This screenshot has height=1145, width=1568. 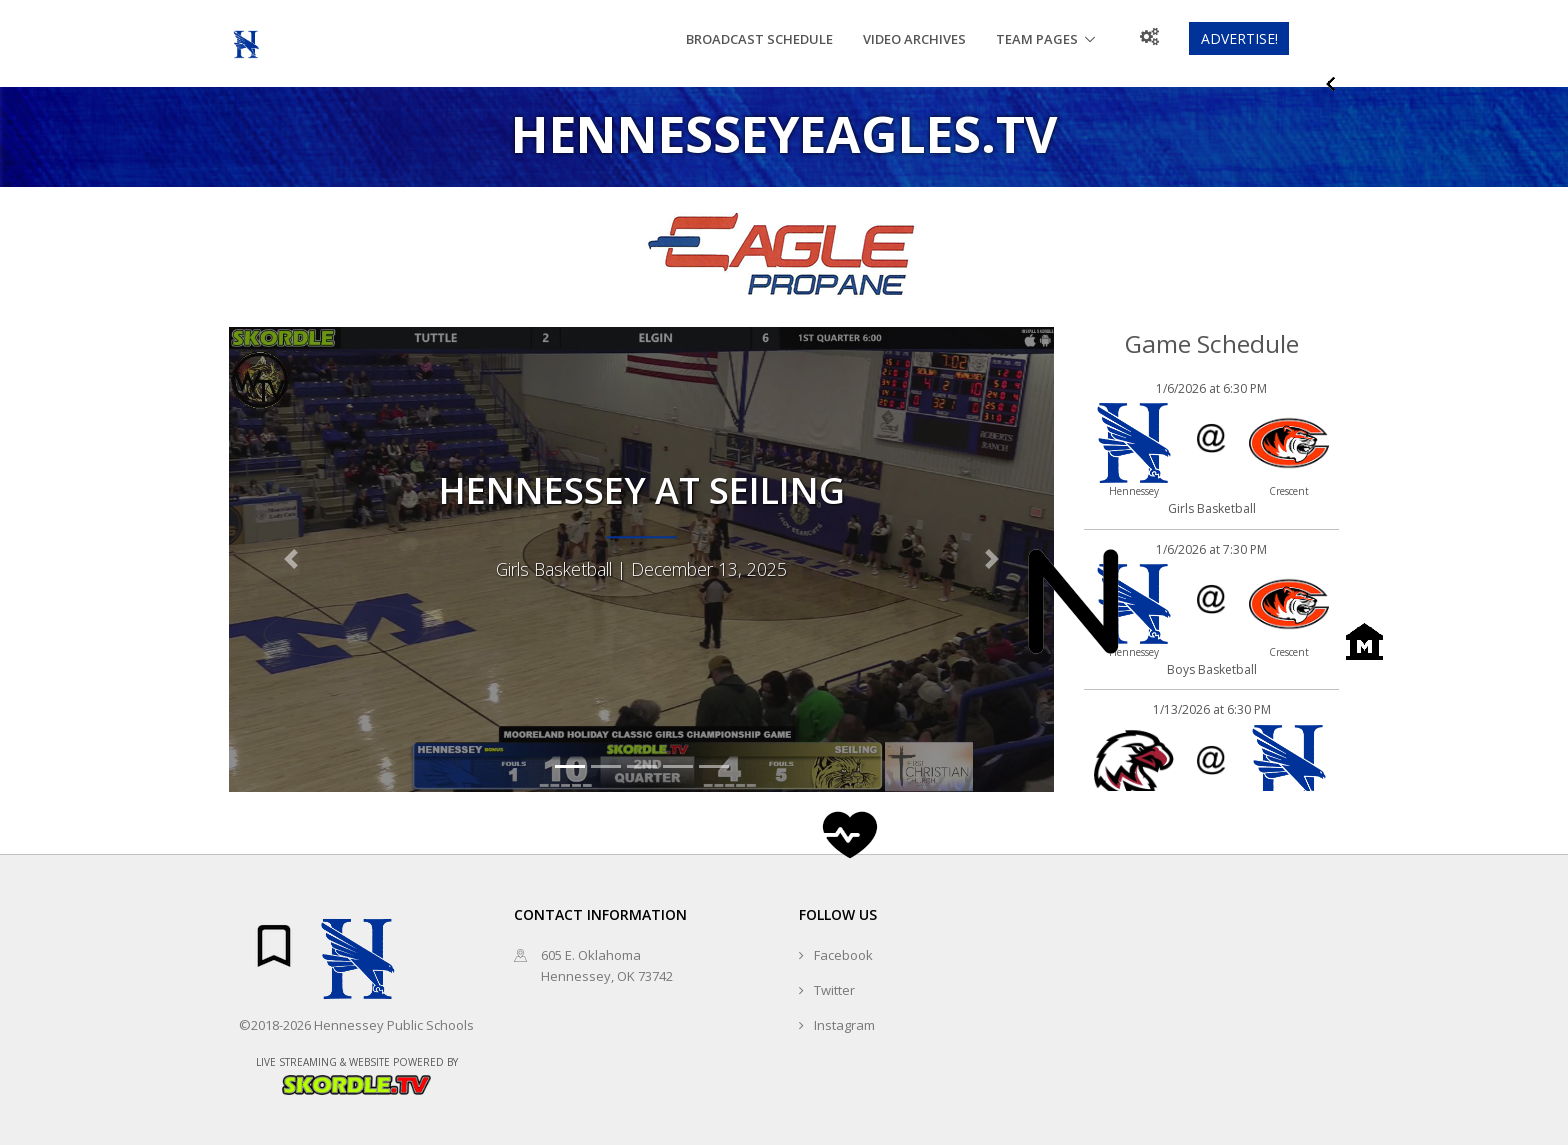 What do you see at coordinates (1331, 84) in the screenshot?
I see `go back to the previous screen` at bounding box center [1331, 84].